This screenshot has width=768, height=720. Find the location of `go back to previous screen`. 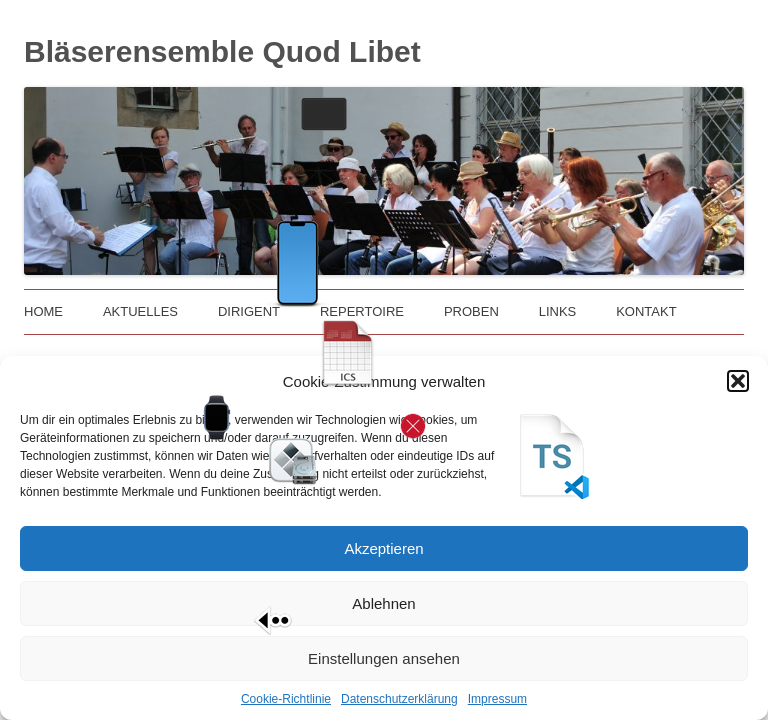

go back to previous screen is located at coordinates (274, 621).